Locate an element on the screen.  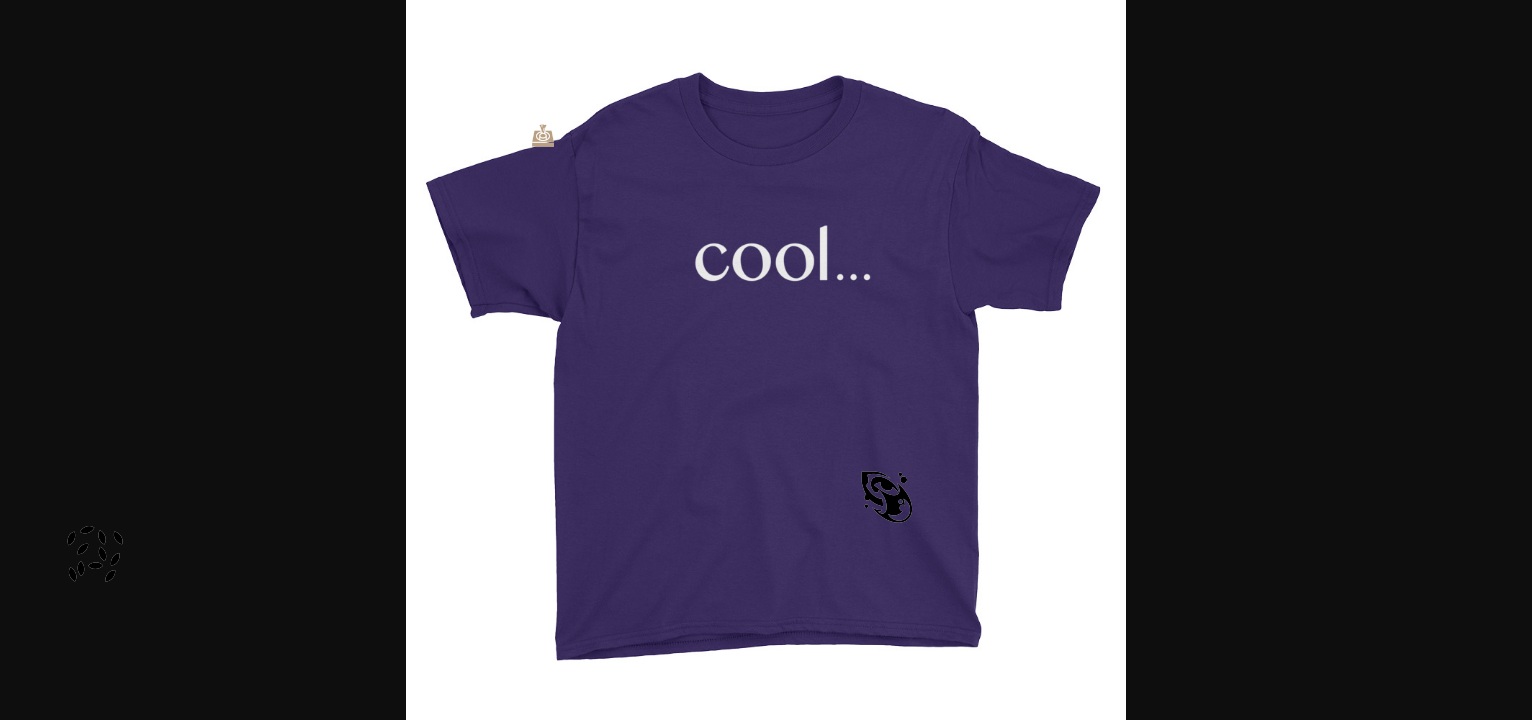
craft or forge a ring item is located at coordinates (543, 135).